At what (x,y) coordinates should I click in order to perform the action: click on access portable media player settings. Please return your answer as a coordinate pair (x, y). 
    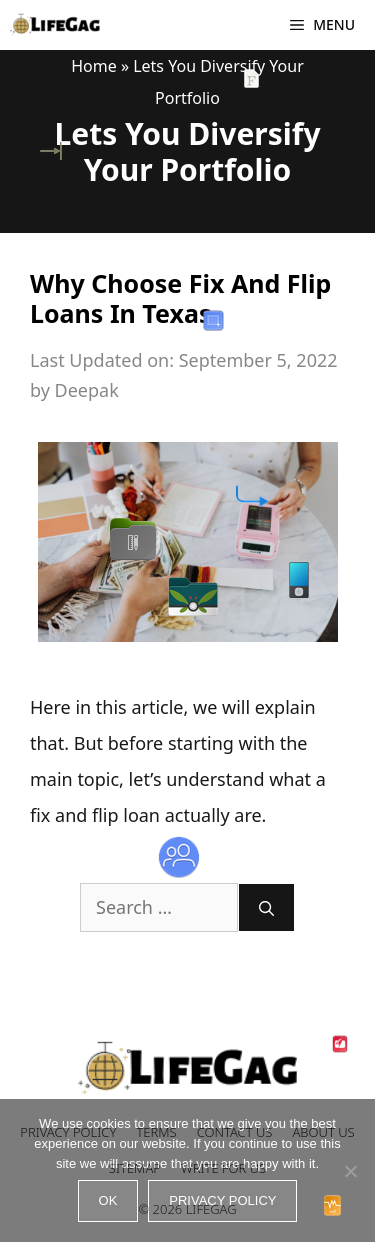
    Looking at the image, I should click on (299, 580).